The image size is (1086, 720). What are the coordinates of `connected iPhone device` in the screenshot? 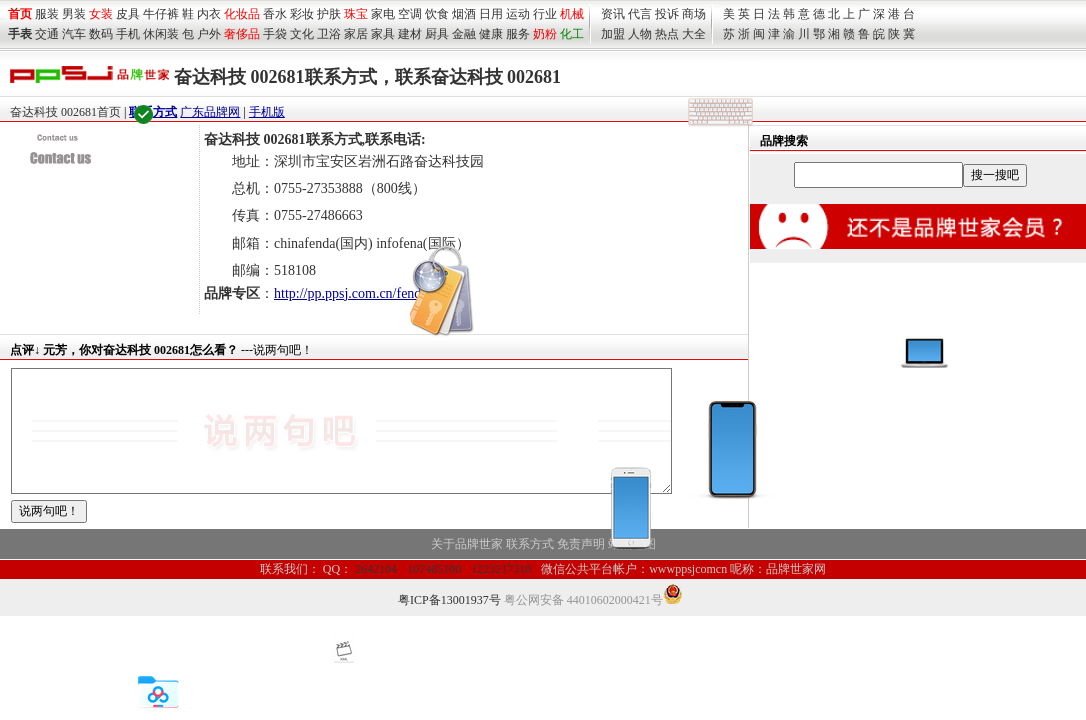 It's located at (631, 509).